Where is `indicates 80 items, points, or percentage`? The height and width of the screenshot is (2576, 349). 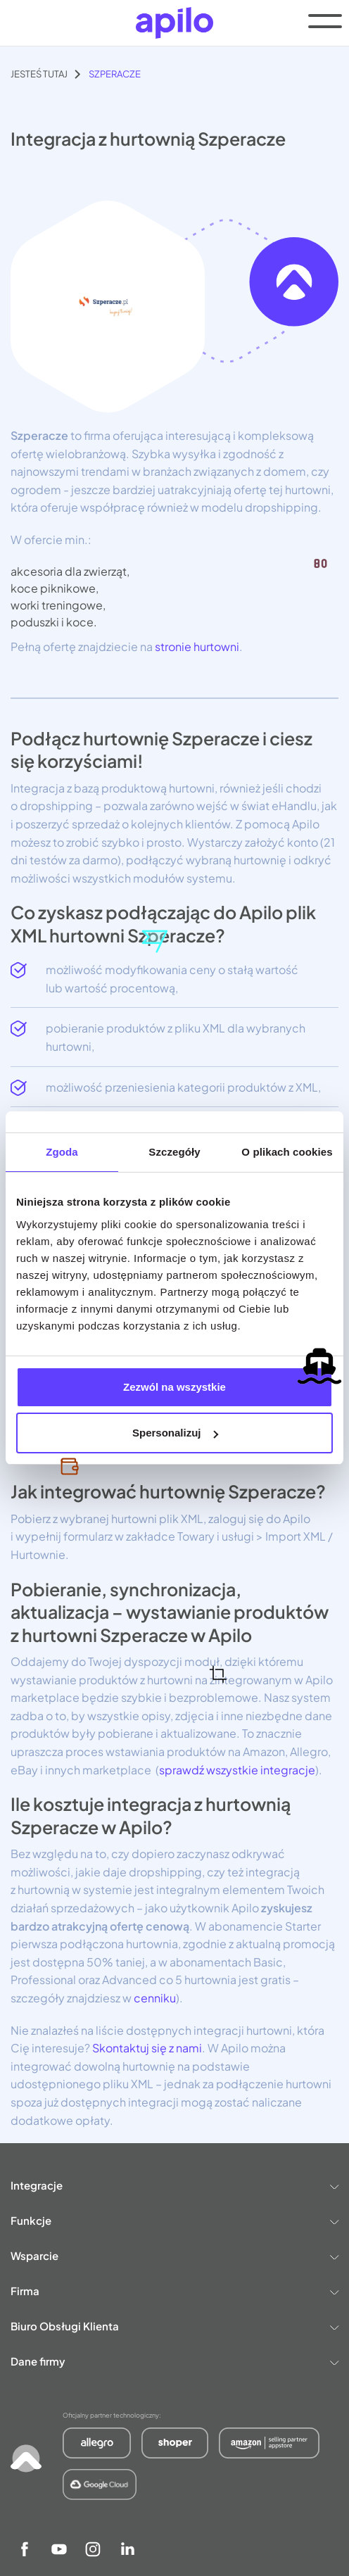
indicates 80 items, points, or percentage is located at coordinates (320, 563).